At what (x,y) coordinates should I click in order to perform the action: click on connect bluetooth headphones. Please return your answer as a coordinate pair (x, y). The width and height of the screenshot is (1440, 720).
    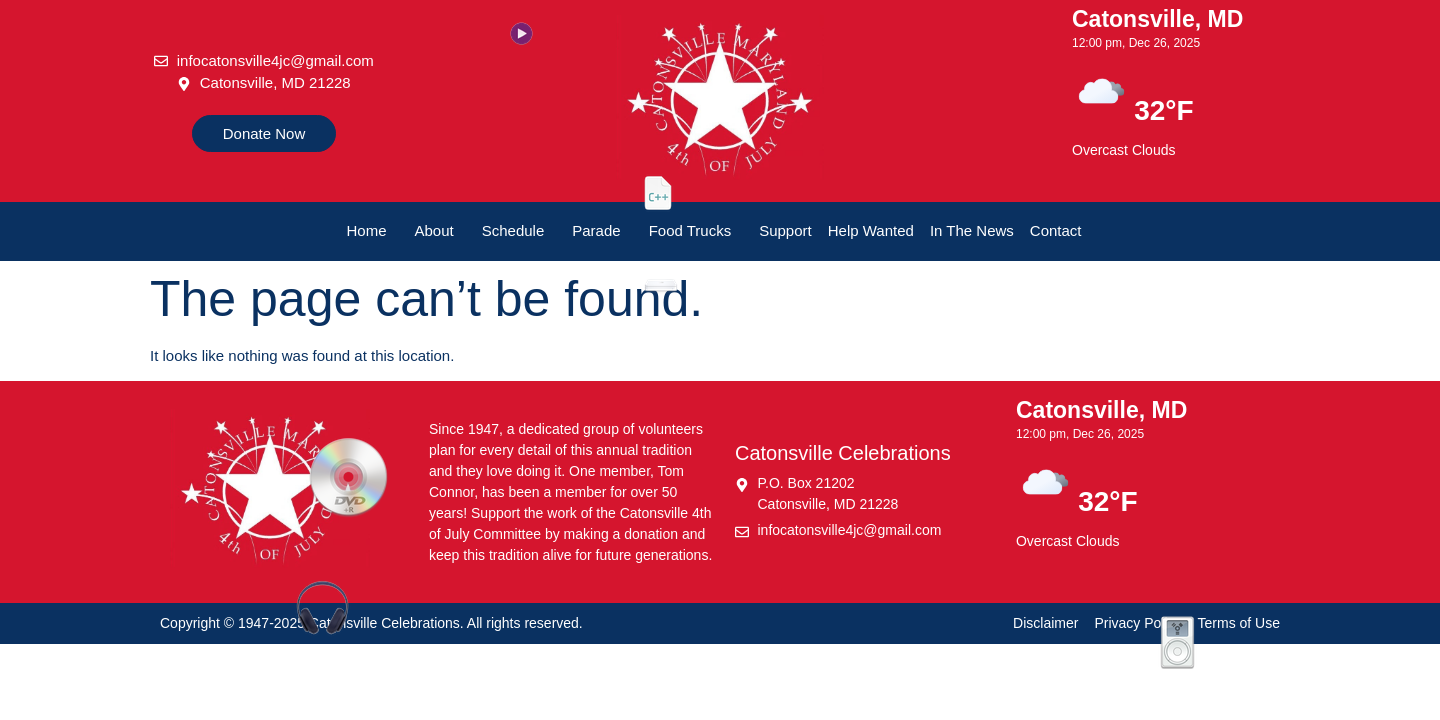
    Looking at the image, I should click on (322, 608).